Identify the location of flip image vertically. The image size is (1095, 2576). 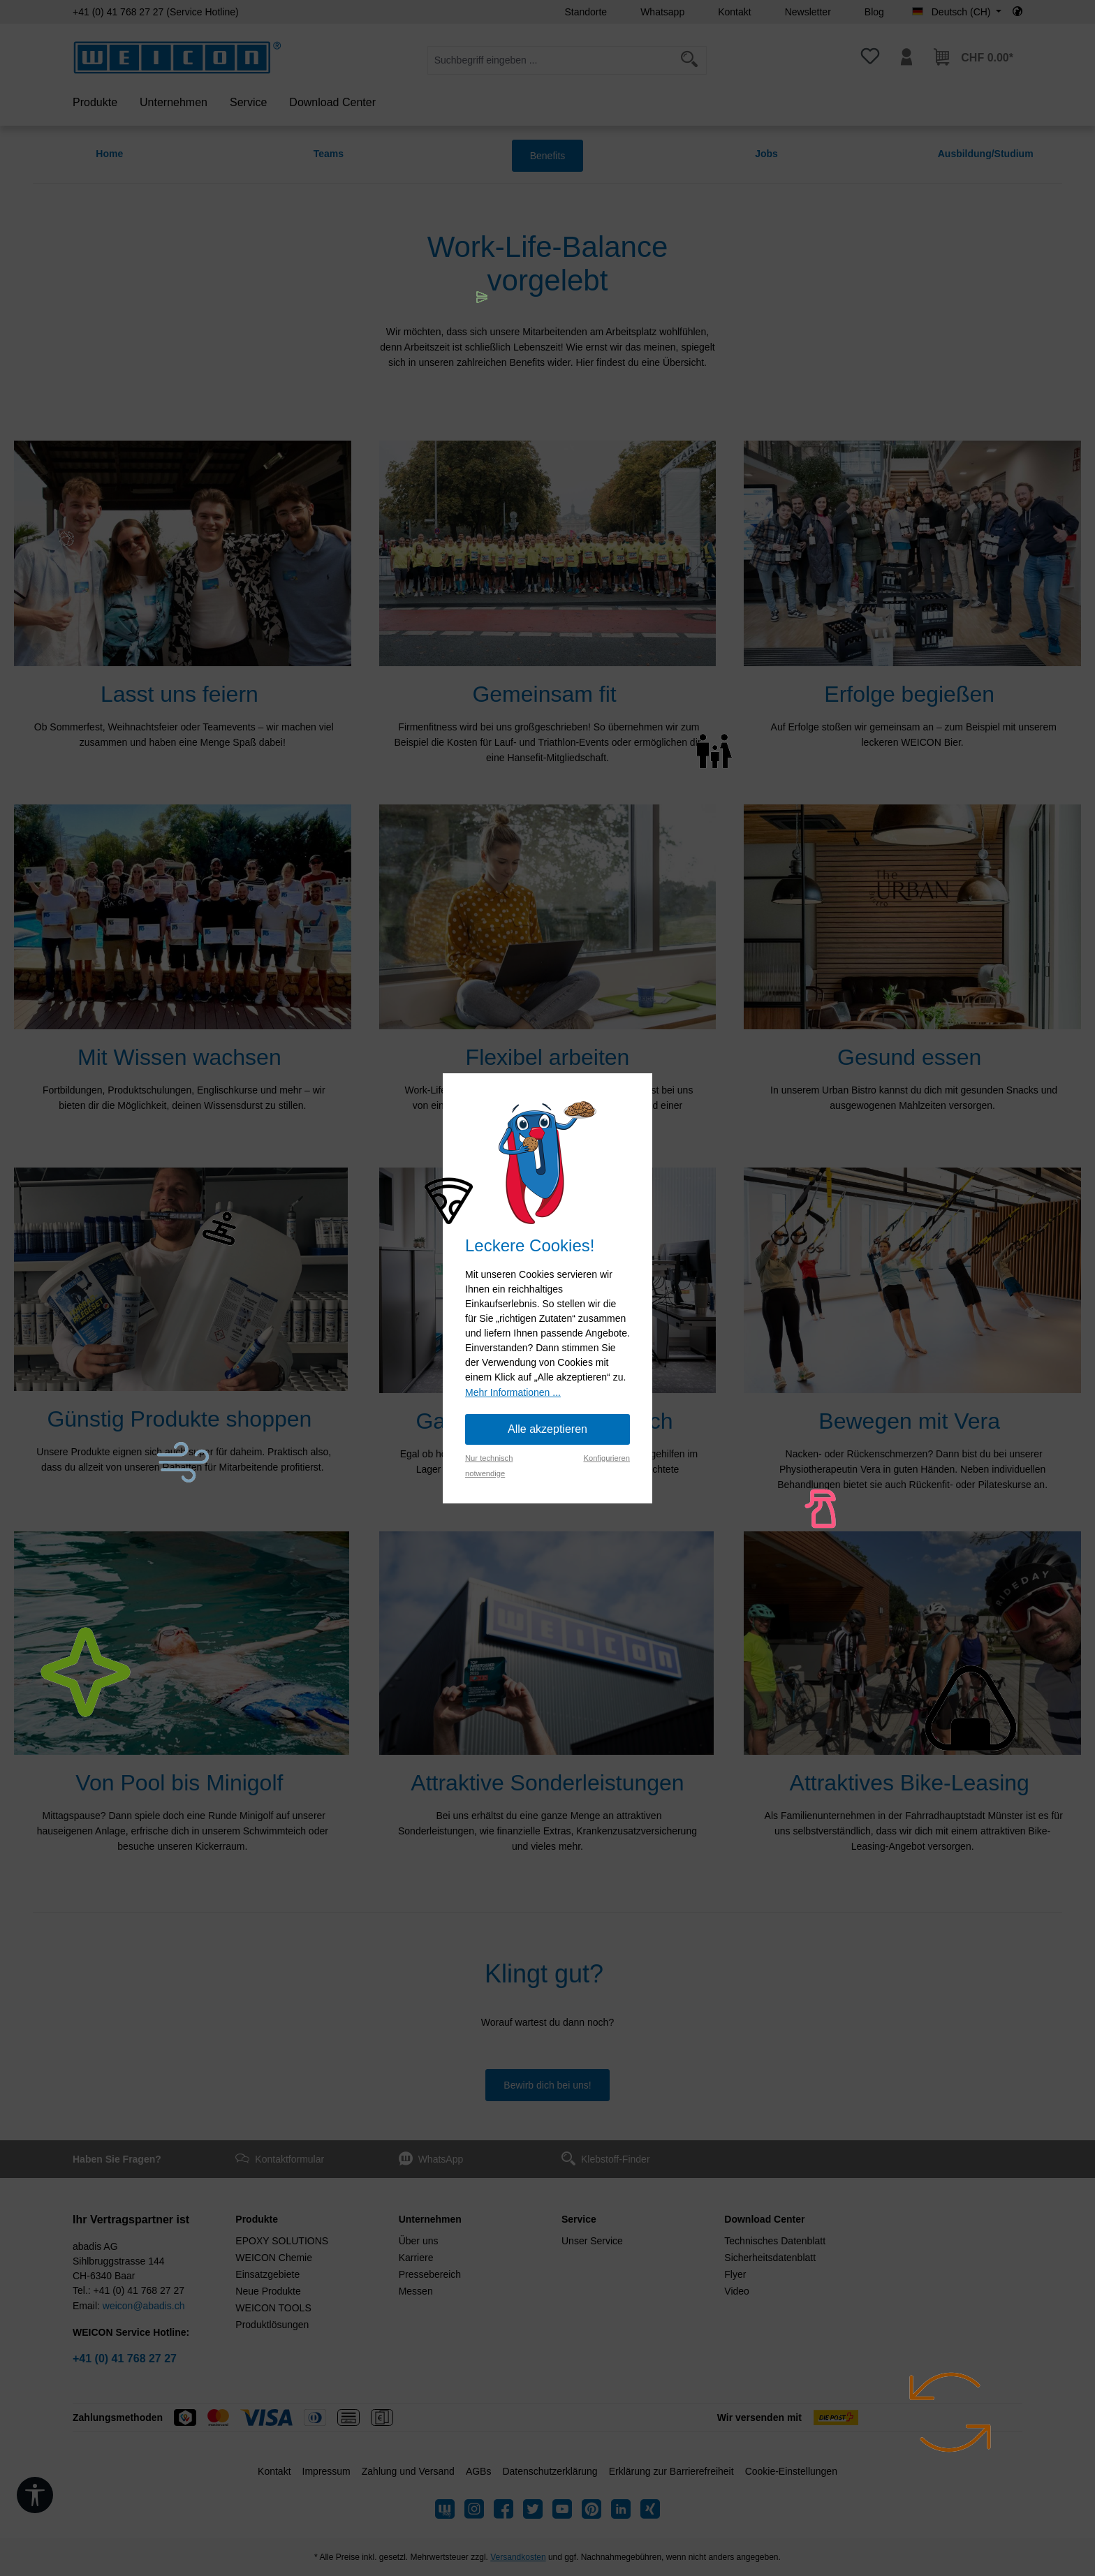
(481, 297).